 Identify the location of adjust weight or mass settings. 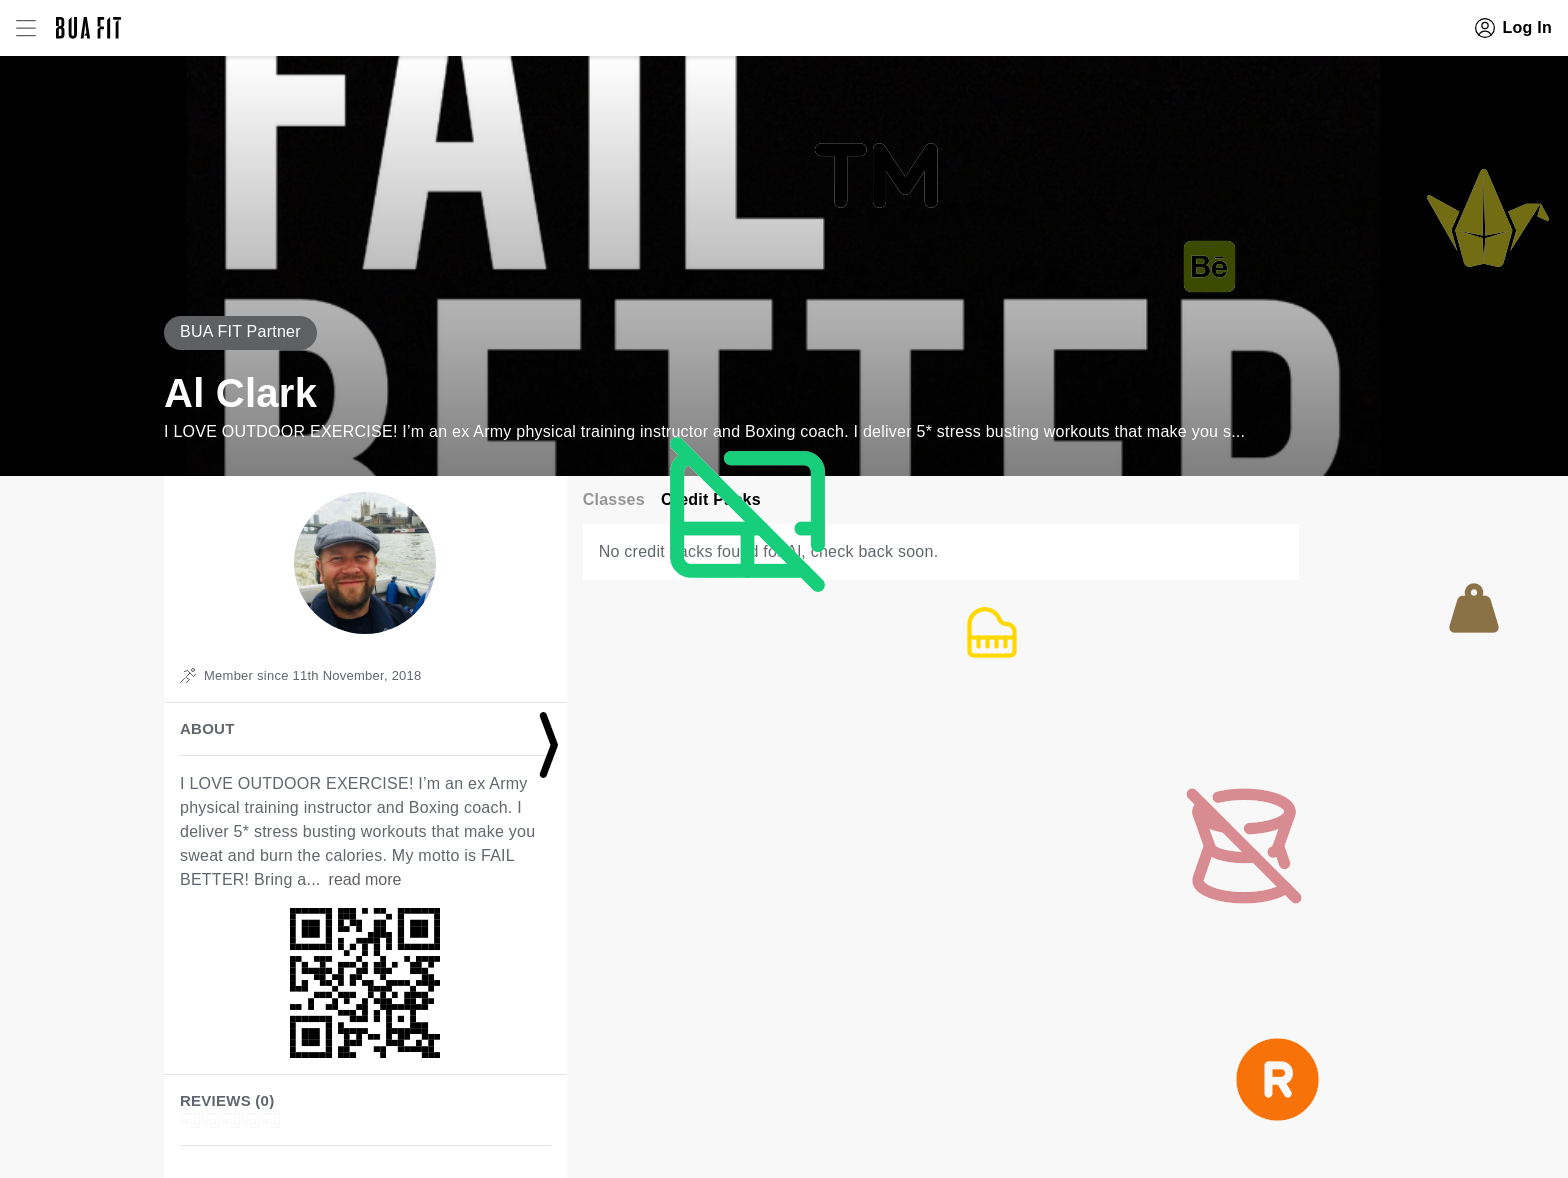
(1474, 608).